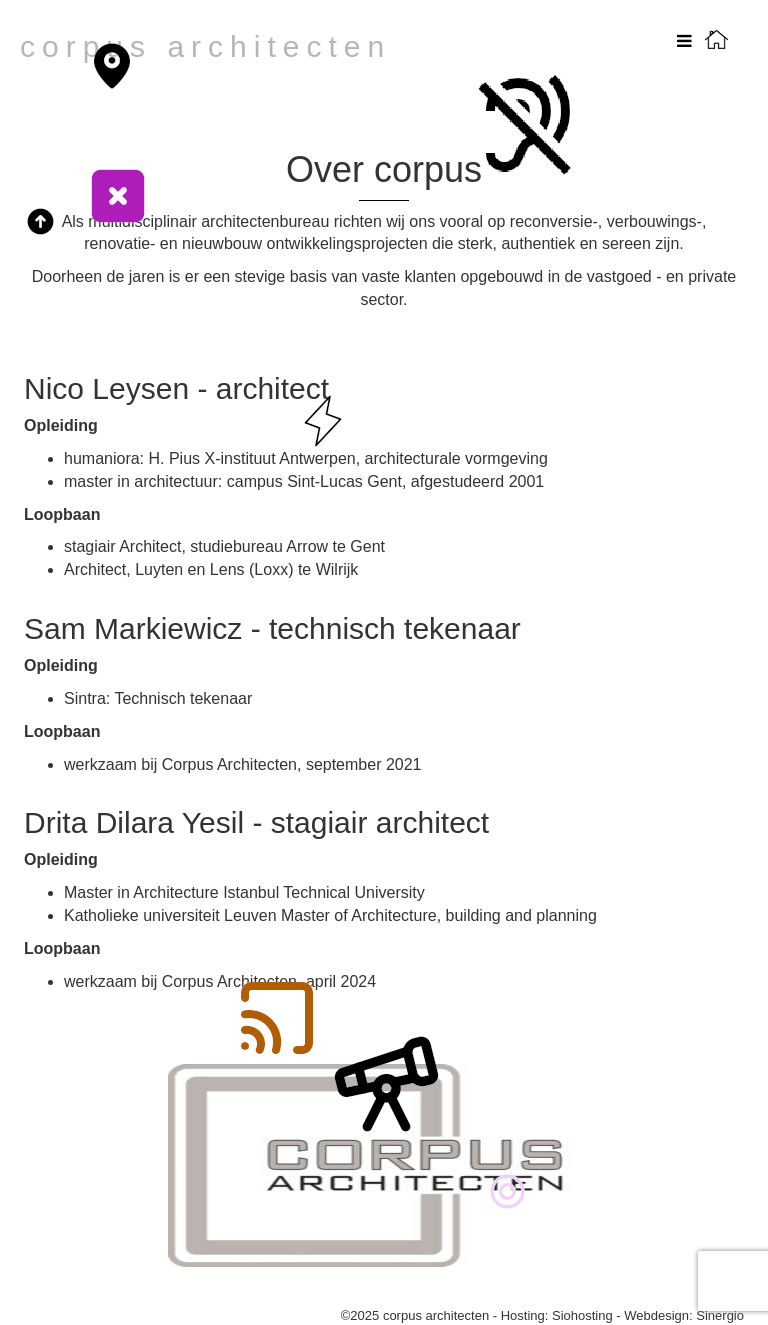 This screenshot has width=768, height=1325. What do you see at coordinates (40, 221) in the screenshot?
I see `scroll to top of page` at bounding box center [40, 221].